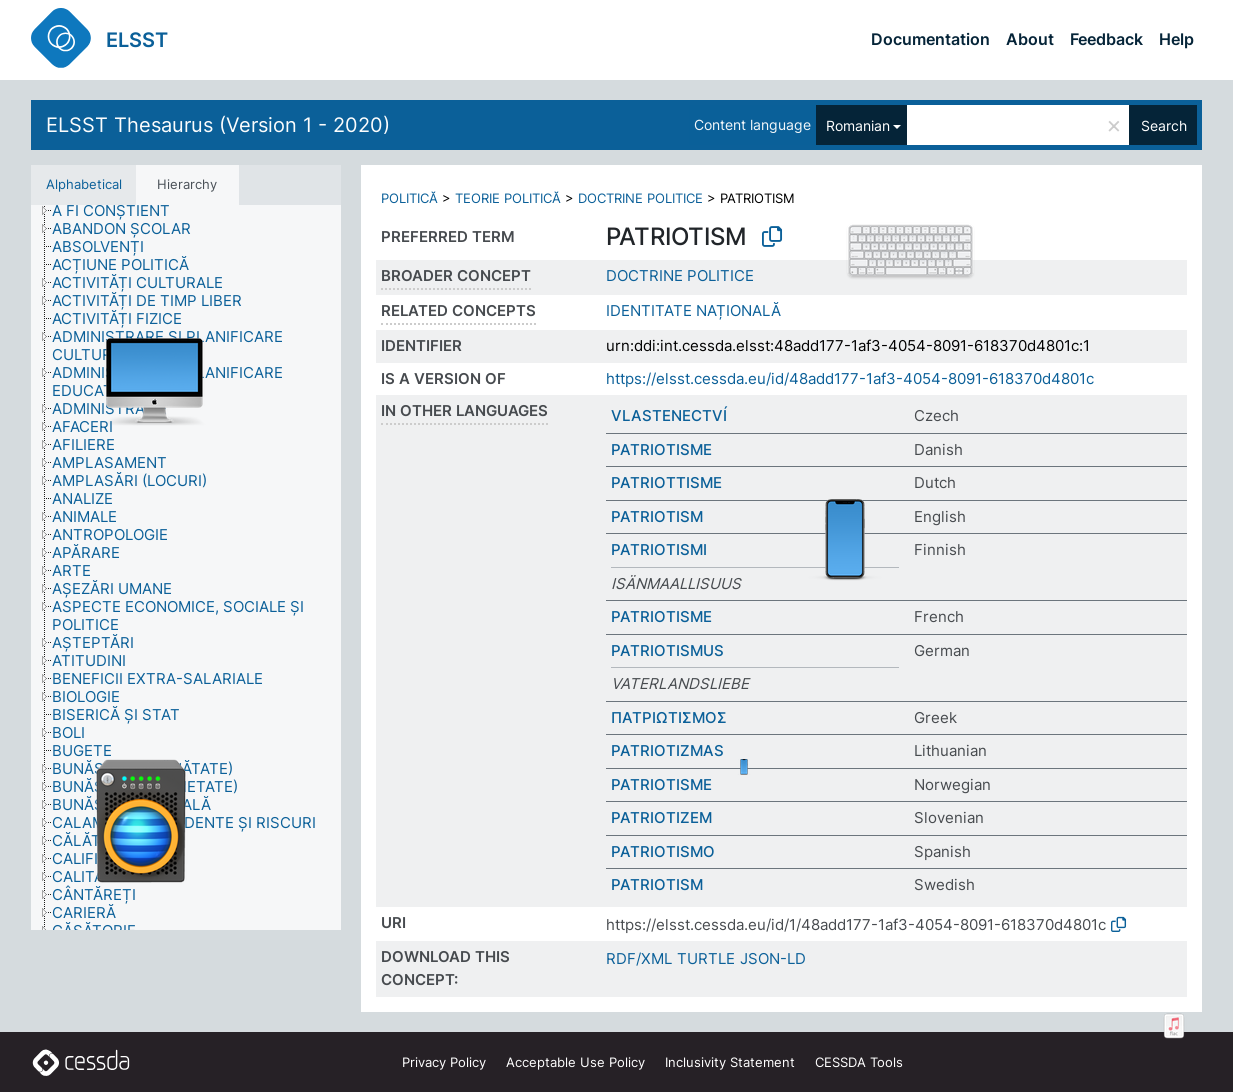 The width and height of the screenshot is (1233, 1092). What do you see at coordinates (141, 821) in the screenshot?
I see `access RAID 0 storage configuration settings` at bounding box center [141, 821].